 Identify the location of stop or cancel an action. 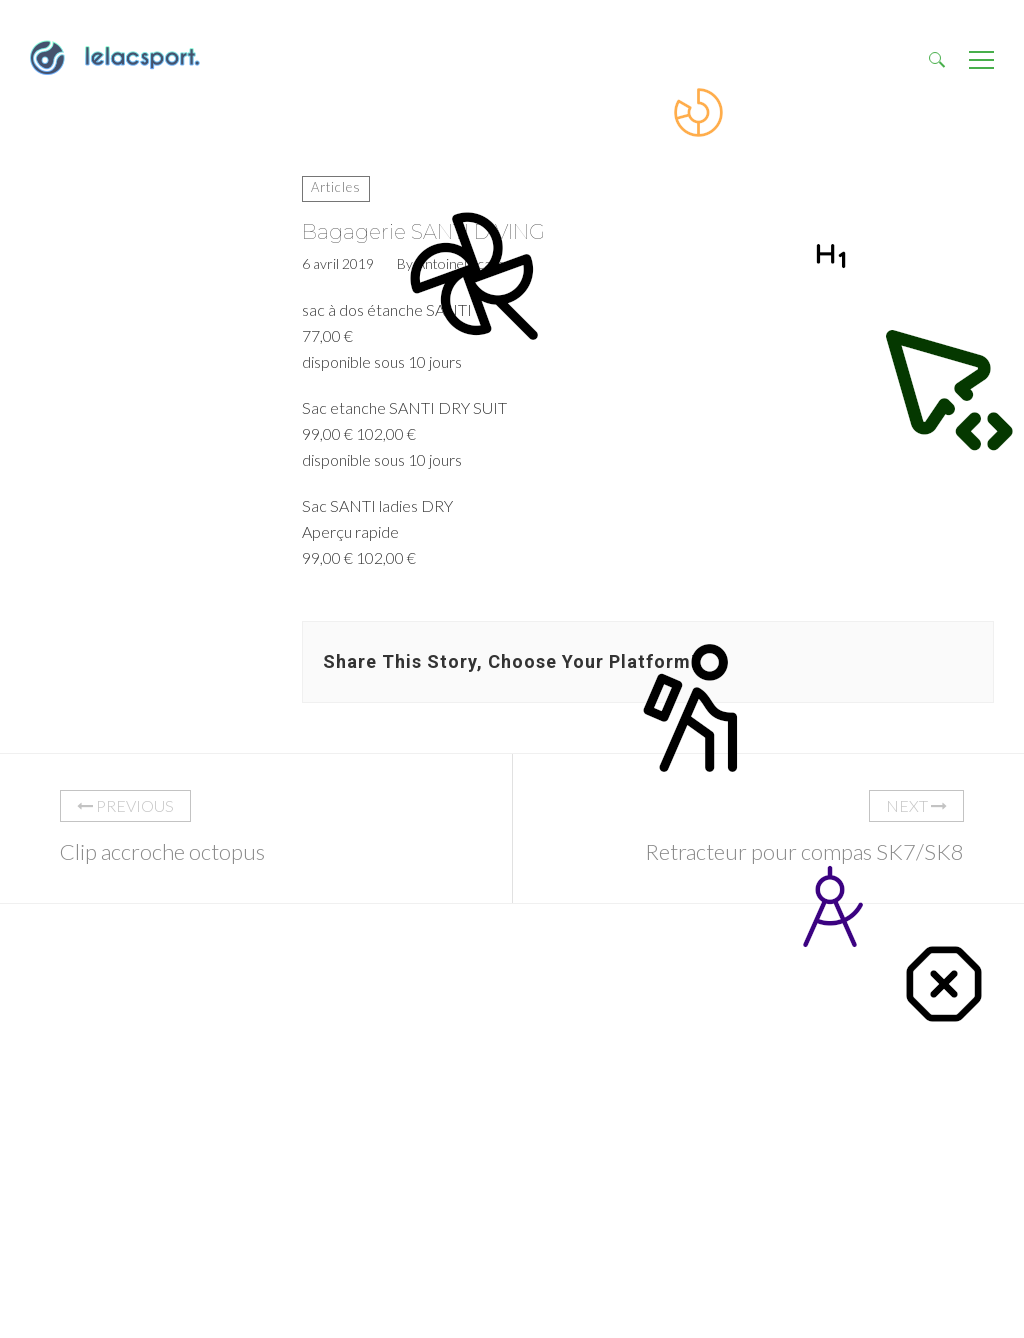
(944, 984).